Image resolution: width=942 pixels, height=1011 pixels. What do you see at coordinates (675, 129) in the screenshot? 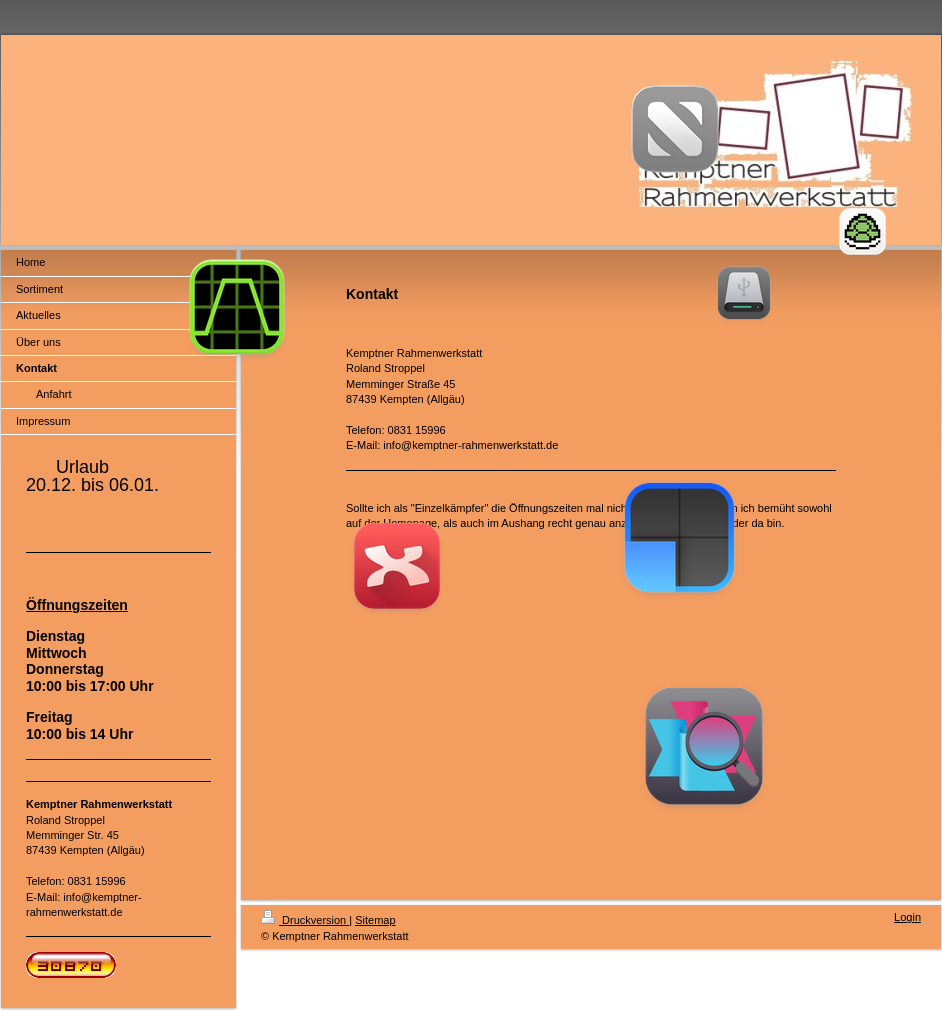
I see `open the apple news app` at bounding box center [675, 129].